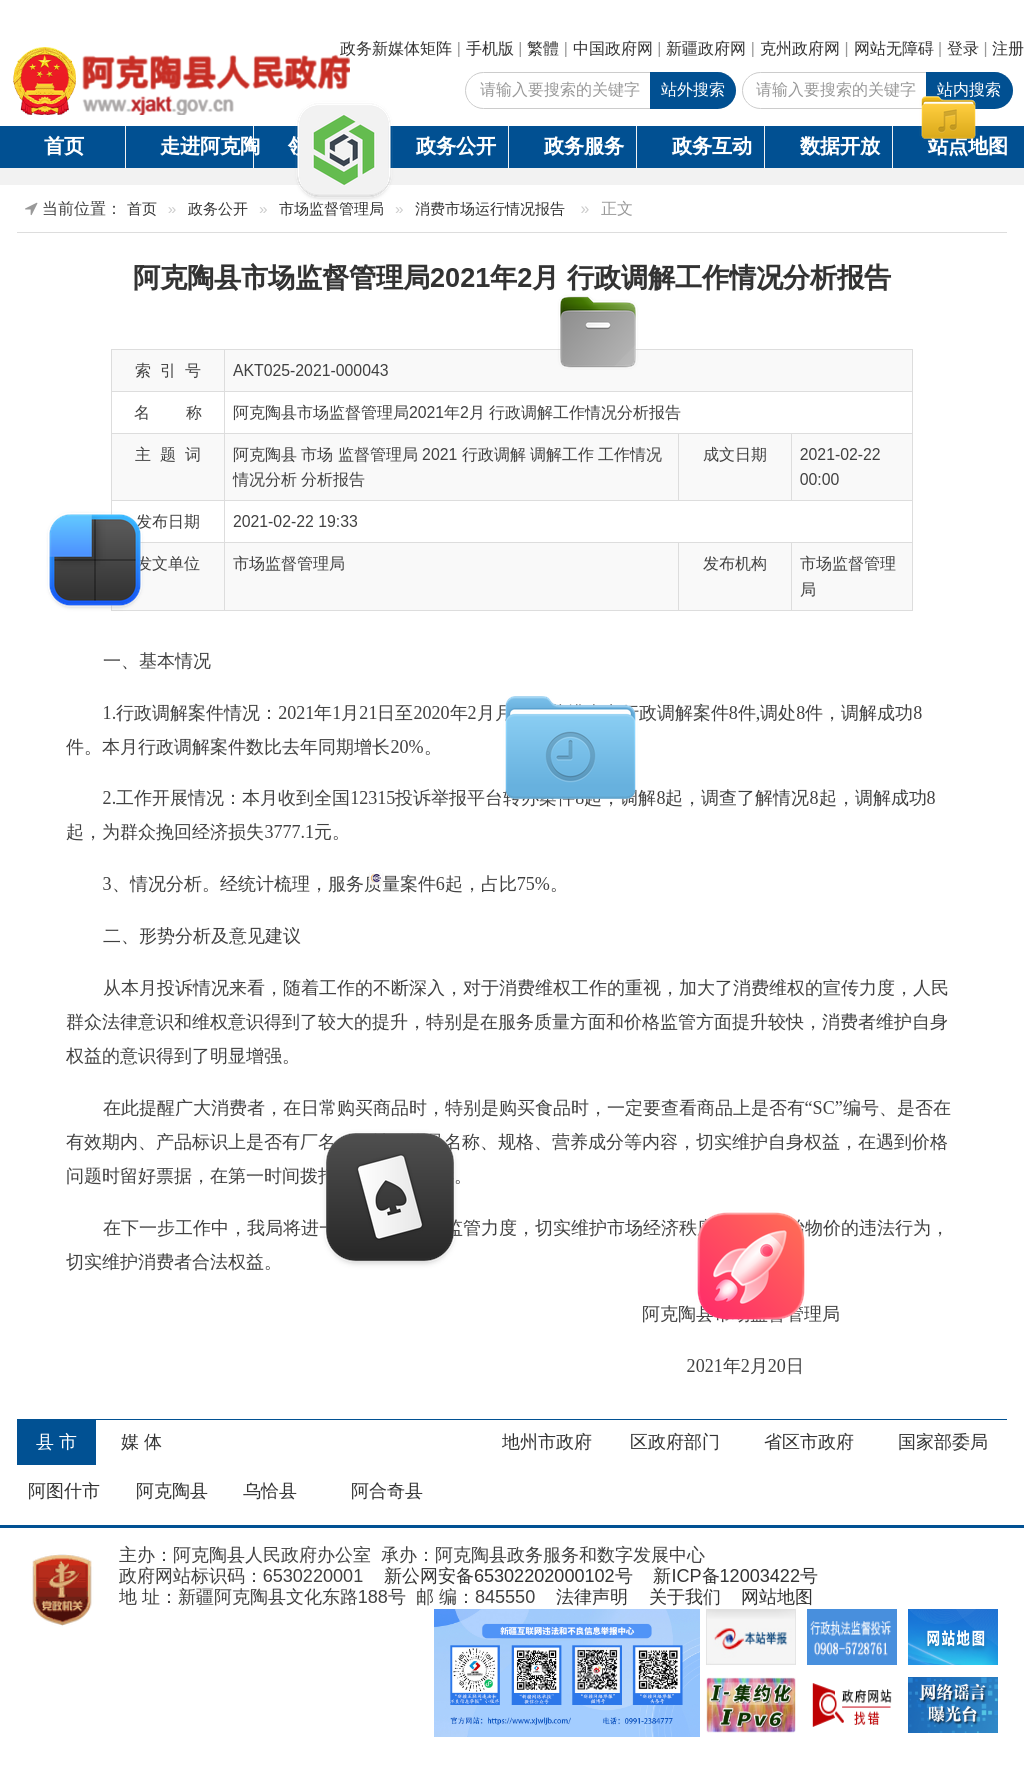 This screenshot has height=1771, width=1024. Describe the element at coordinates (390, 1197) in the screenshot. I see `open solitaire card game` at that location.